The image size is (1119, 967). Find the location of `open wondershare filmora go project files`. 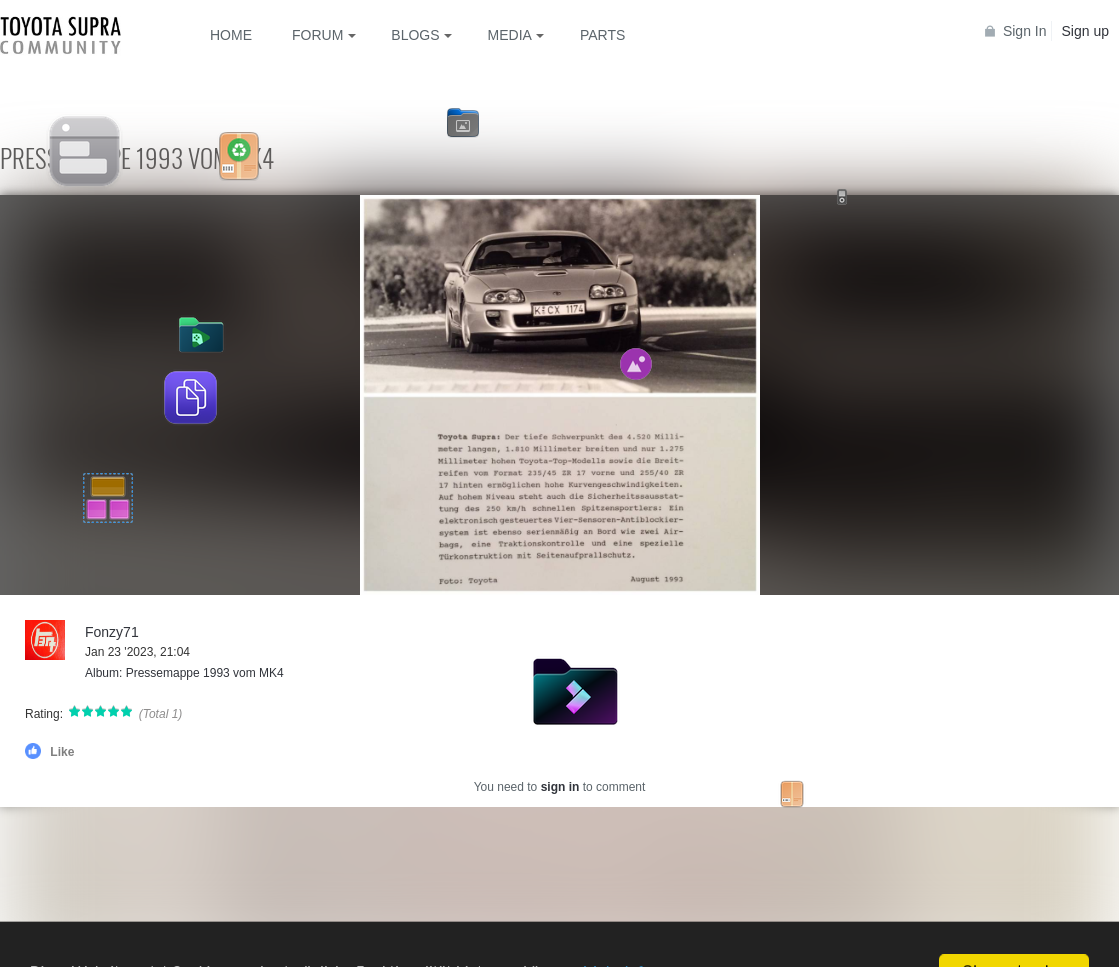

open wondershare filmora go project files is located at coordinates (575, 694).